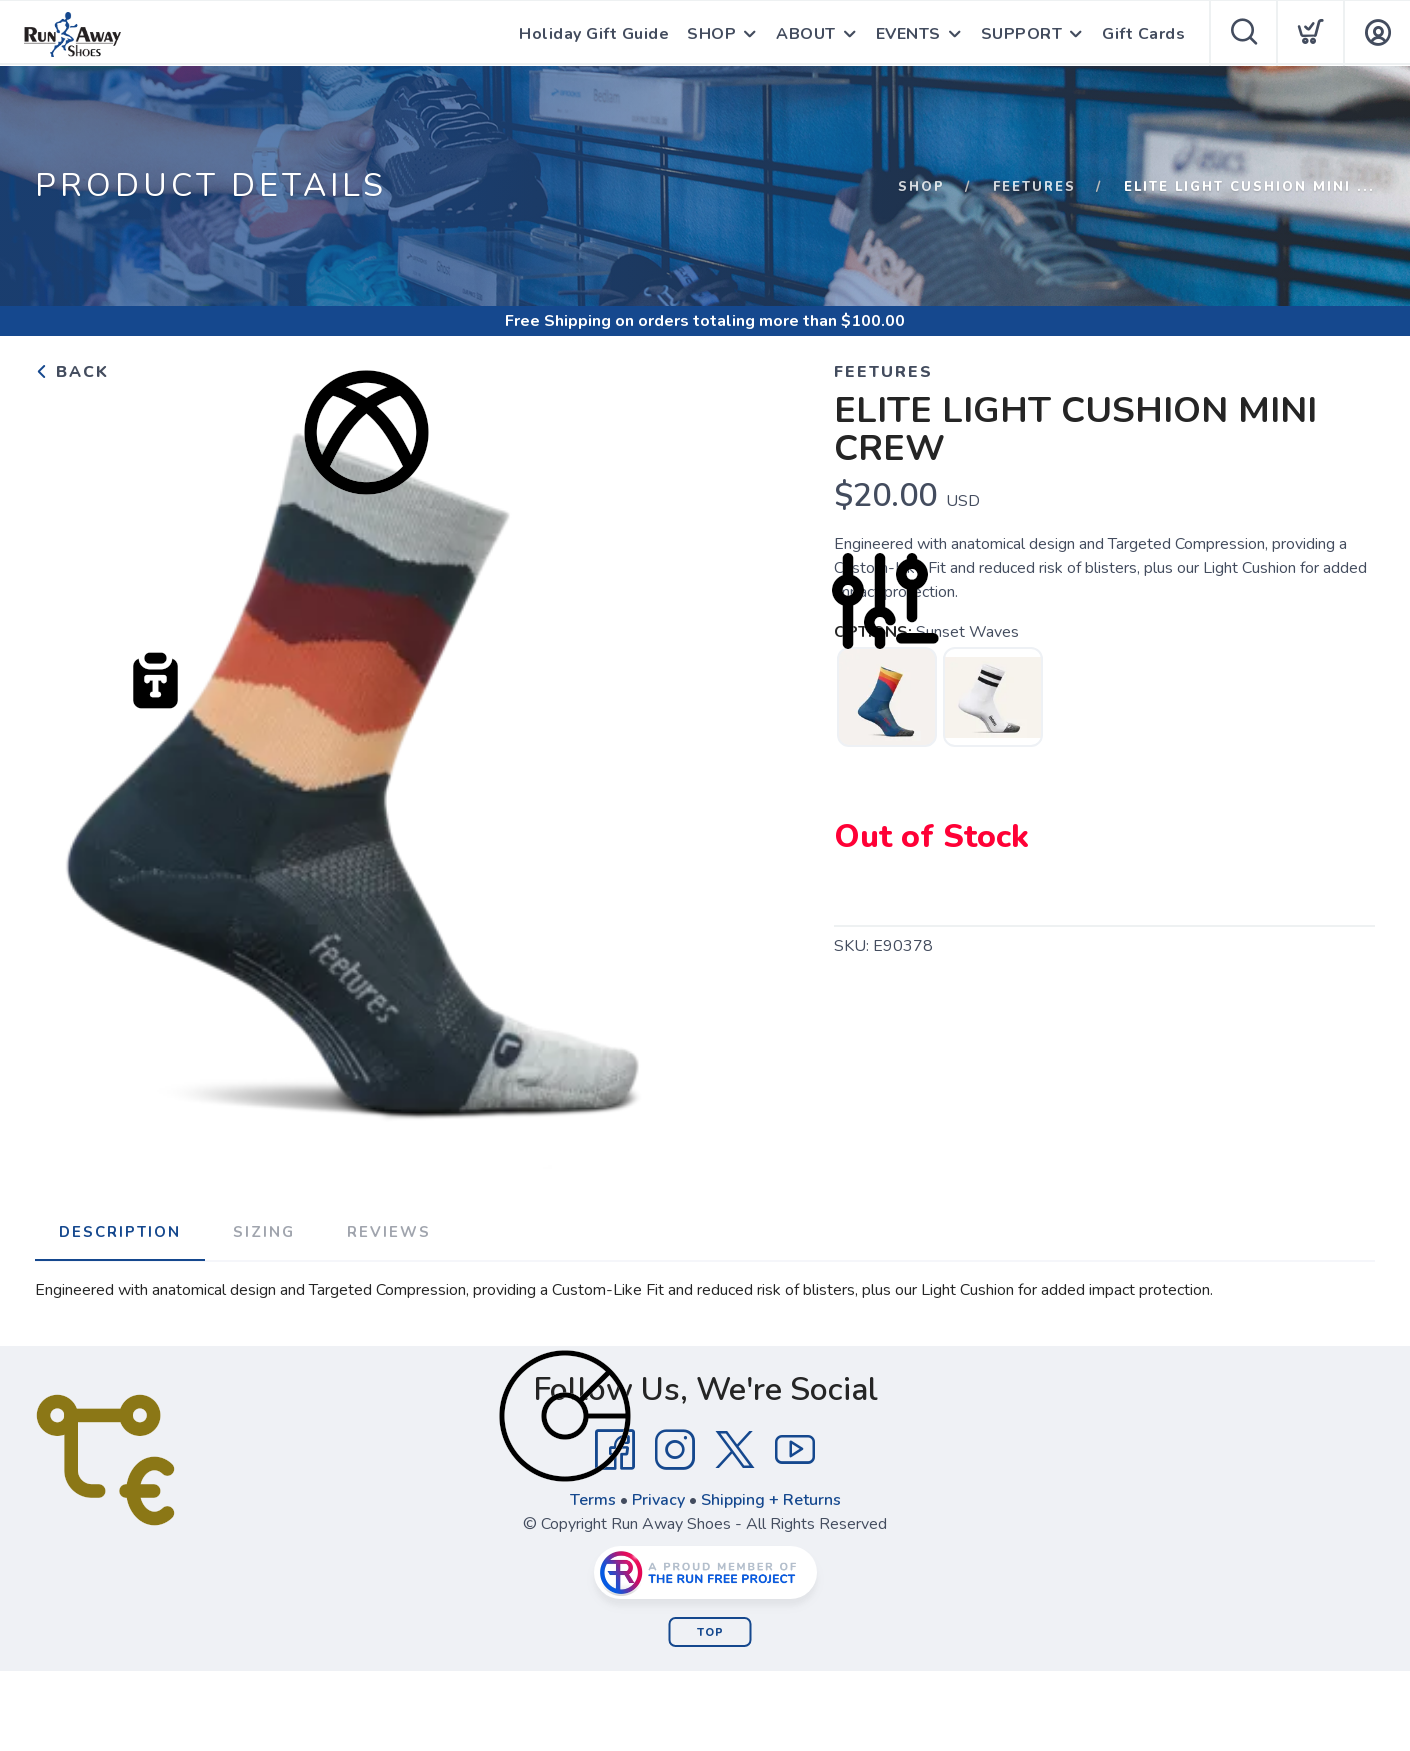 This screenshot has height=1751, width=1410. What do you see at coordinates (155, 680) in the screenshot?
I see `access copied text formatting options` at bounding box center [155, 680].